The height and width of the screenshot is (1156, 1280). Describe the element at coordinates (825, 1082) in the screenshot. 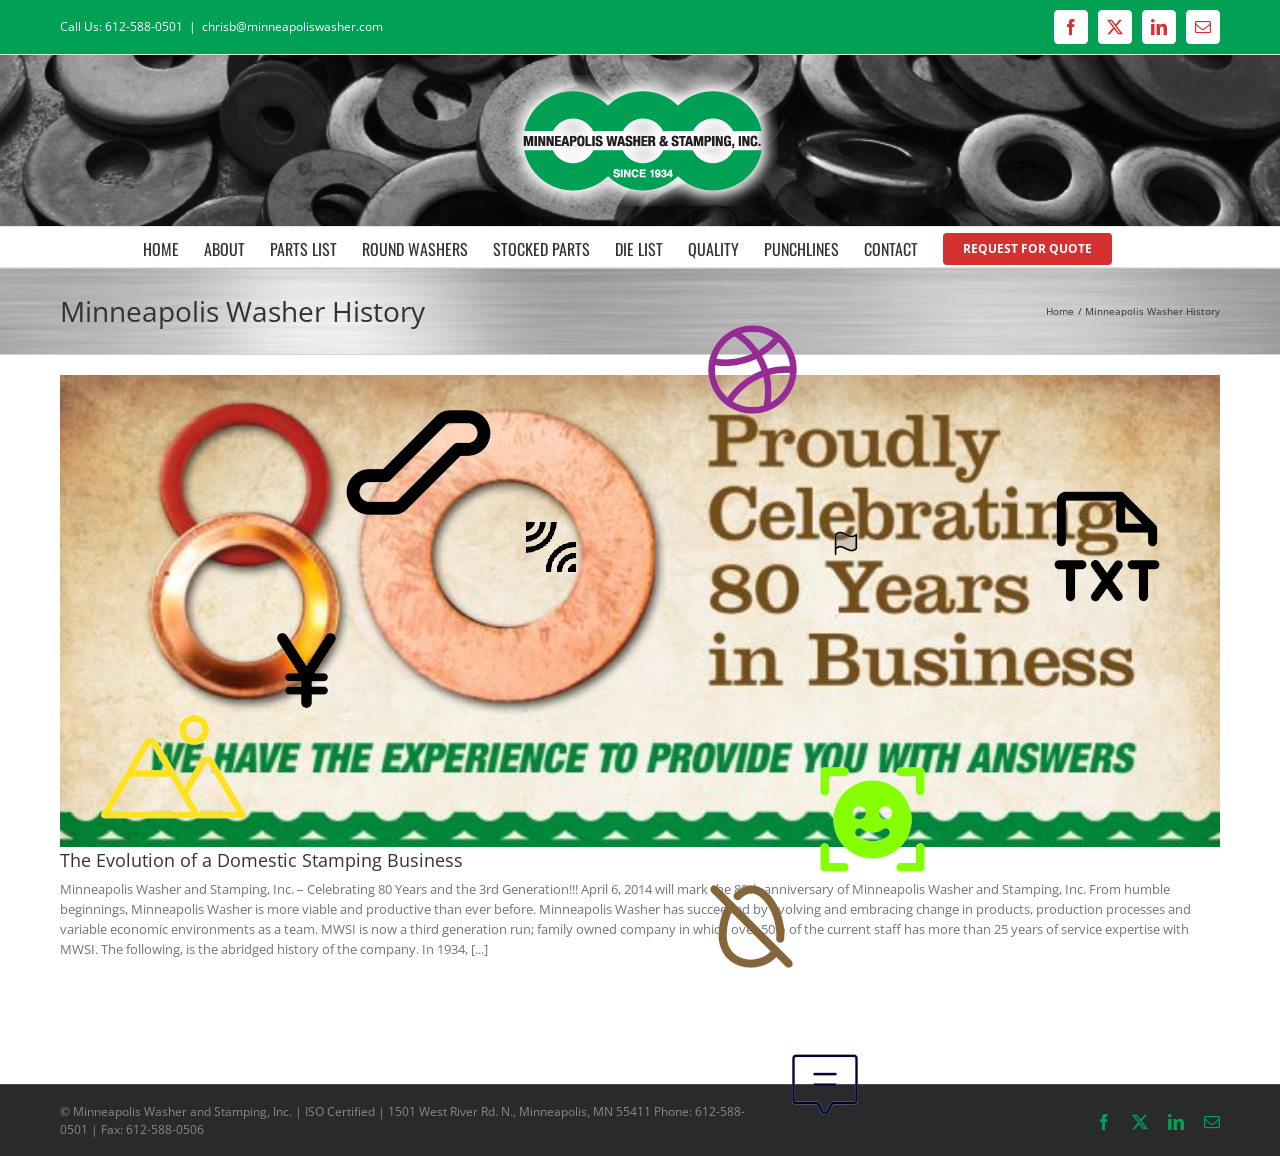

I see `open chat or messaging` at that location.